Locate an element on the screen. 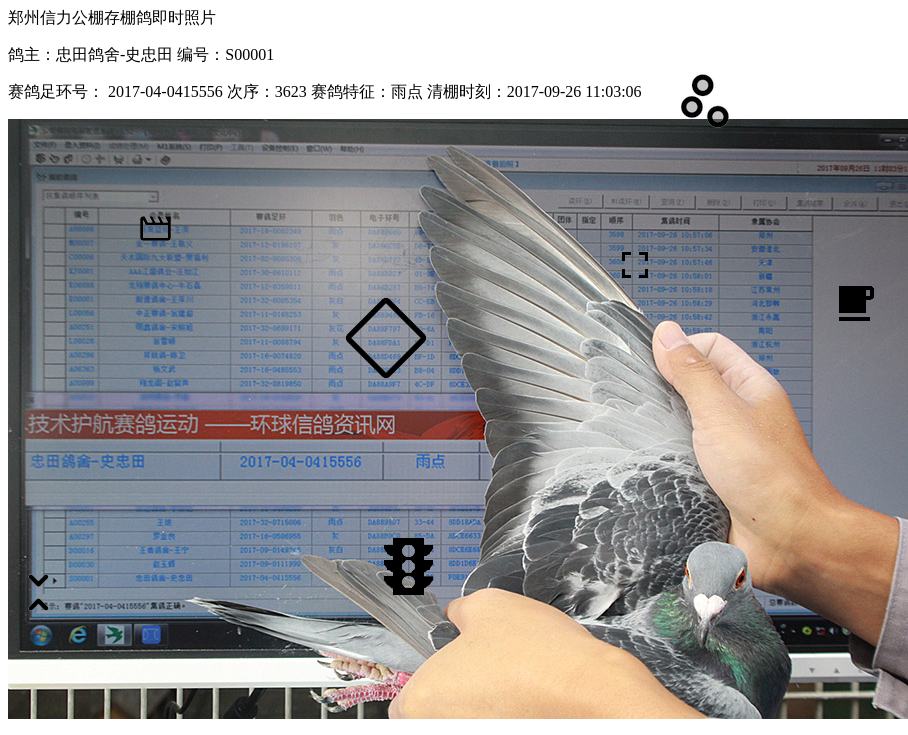 This screenshot has height=735, width=908. view data as a scatter plot is located at coordinates (705, 101).